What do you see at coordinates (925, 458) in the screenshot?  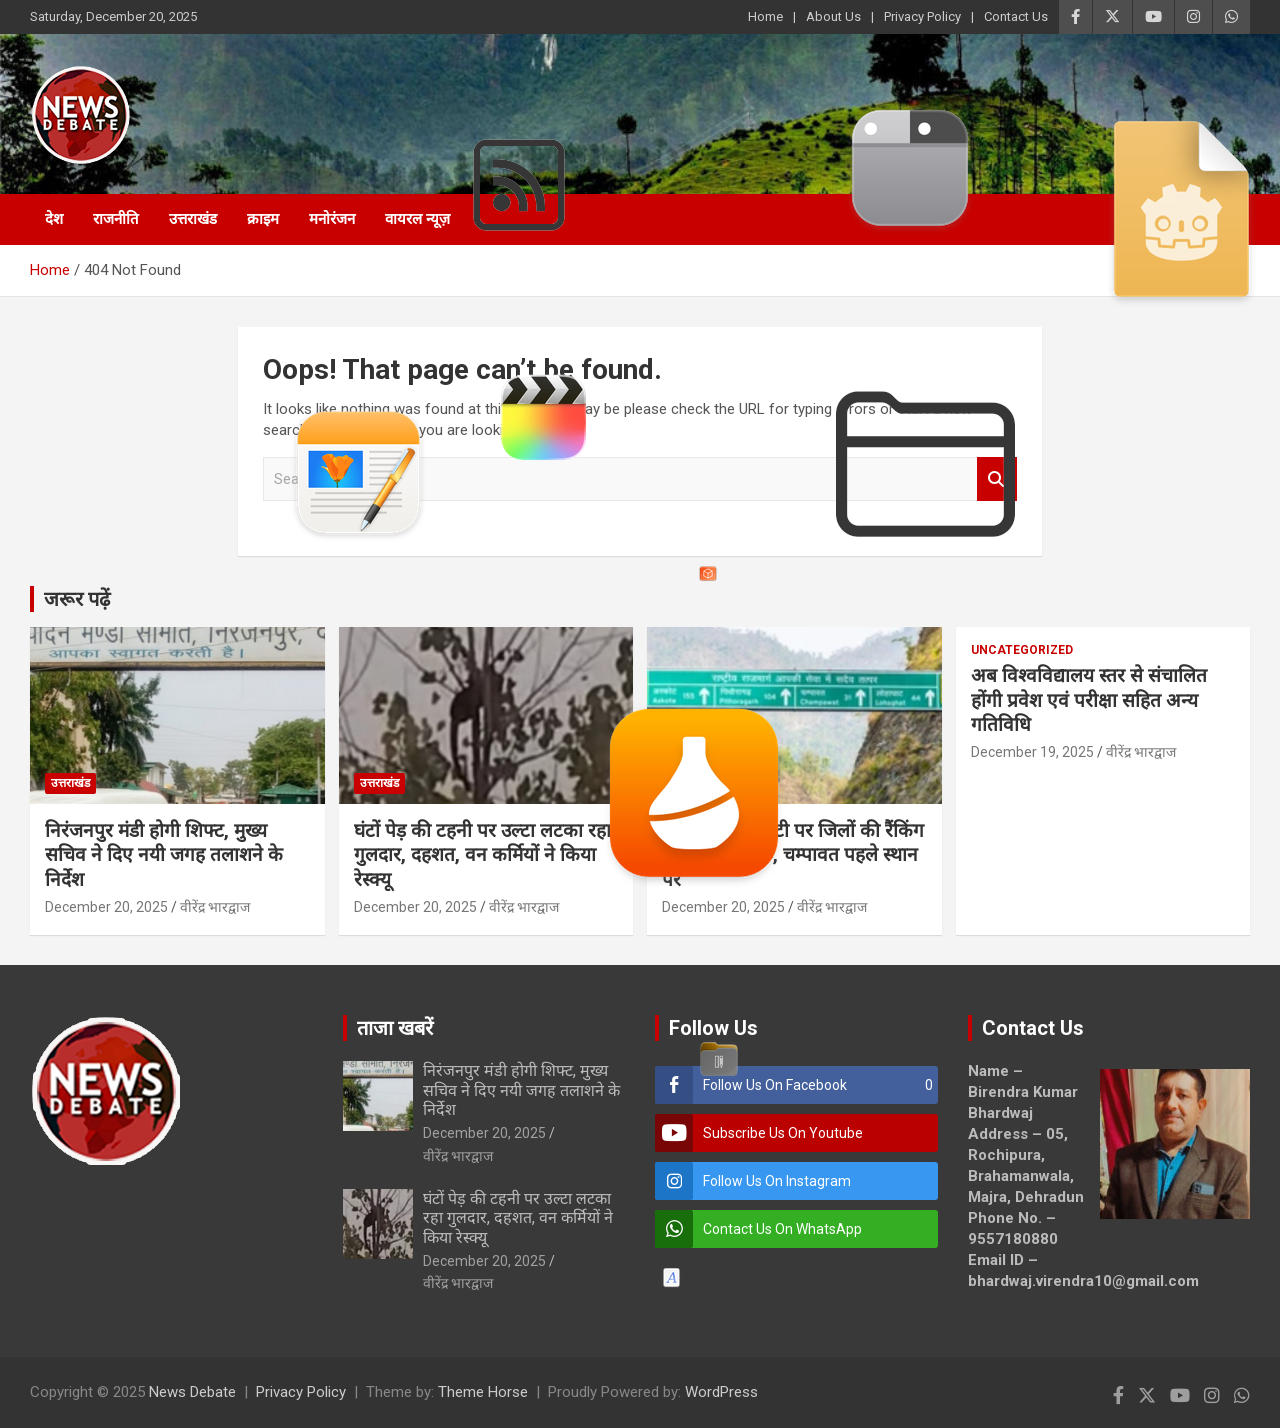 I see `access file and folder preferences` at bounding box center [925, 458].